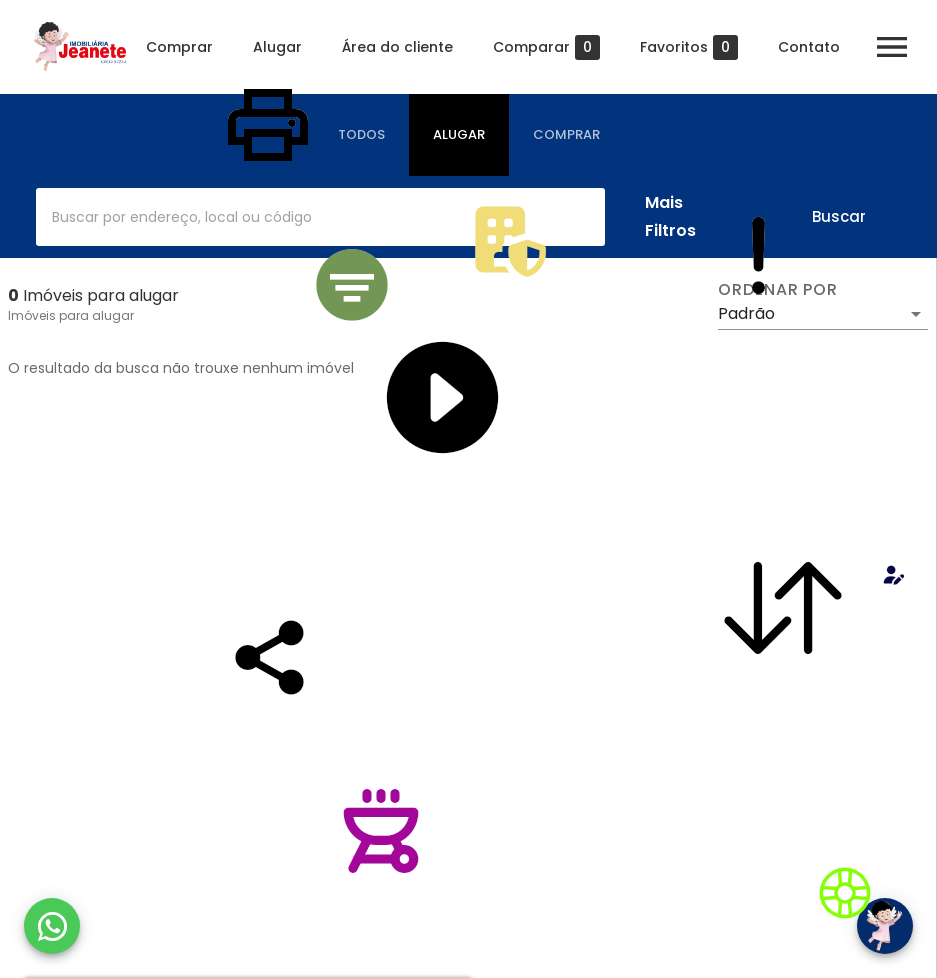 This screenshot has width=937, height=978. What do you see at coordinates (442, 397) in the screenshot?
I see `play media or video content` at bounding box center [442, 397].